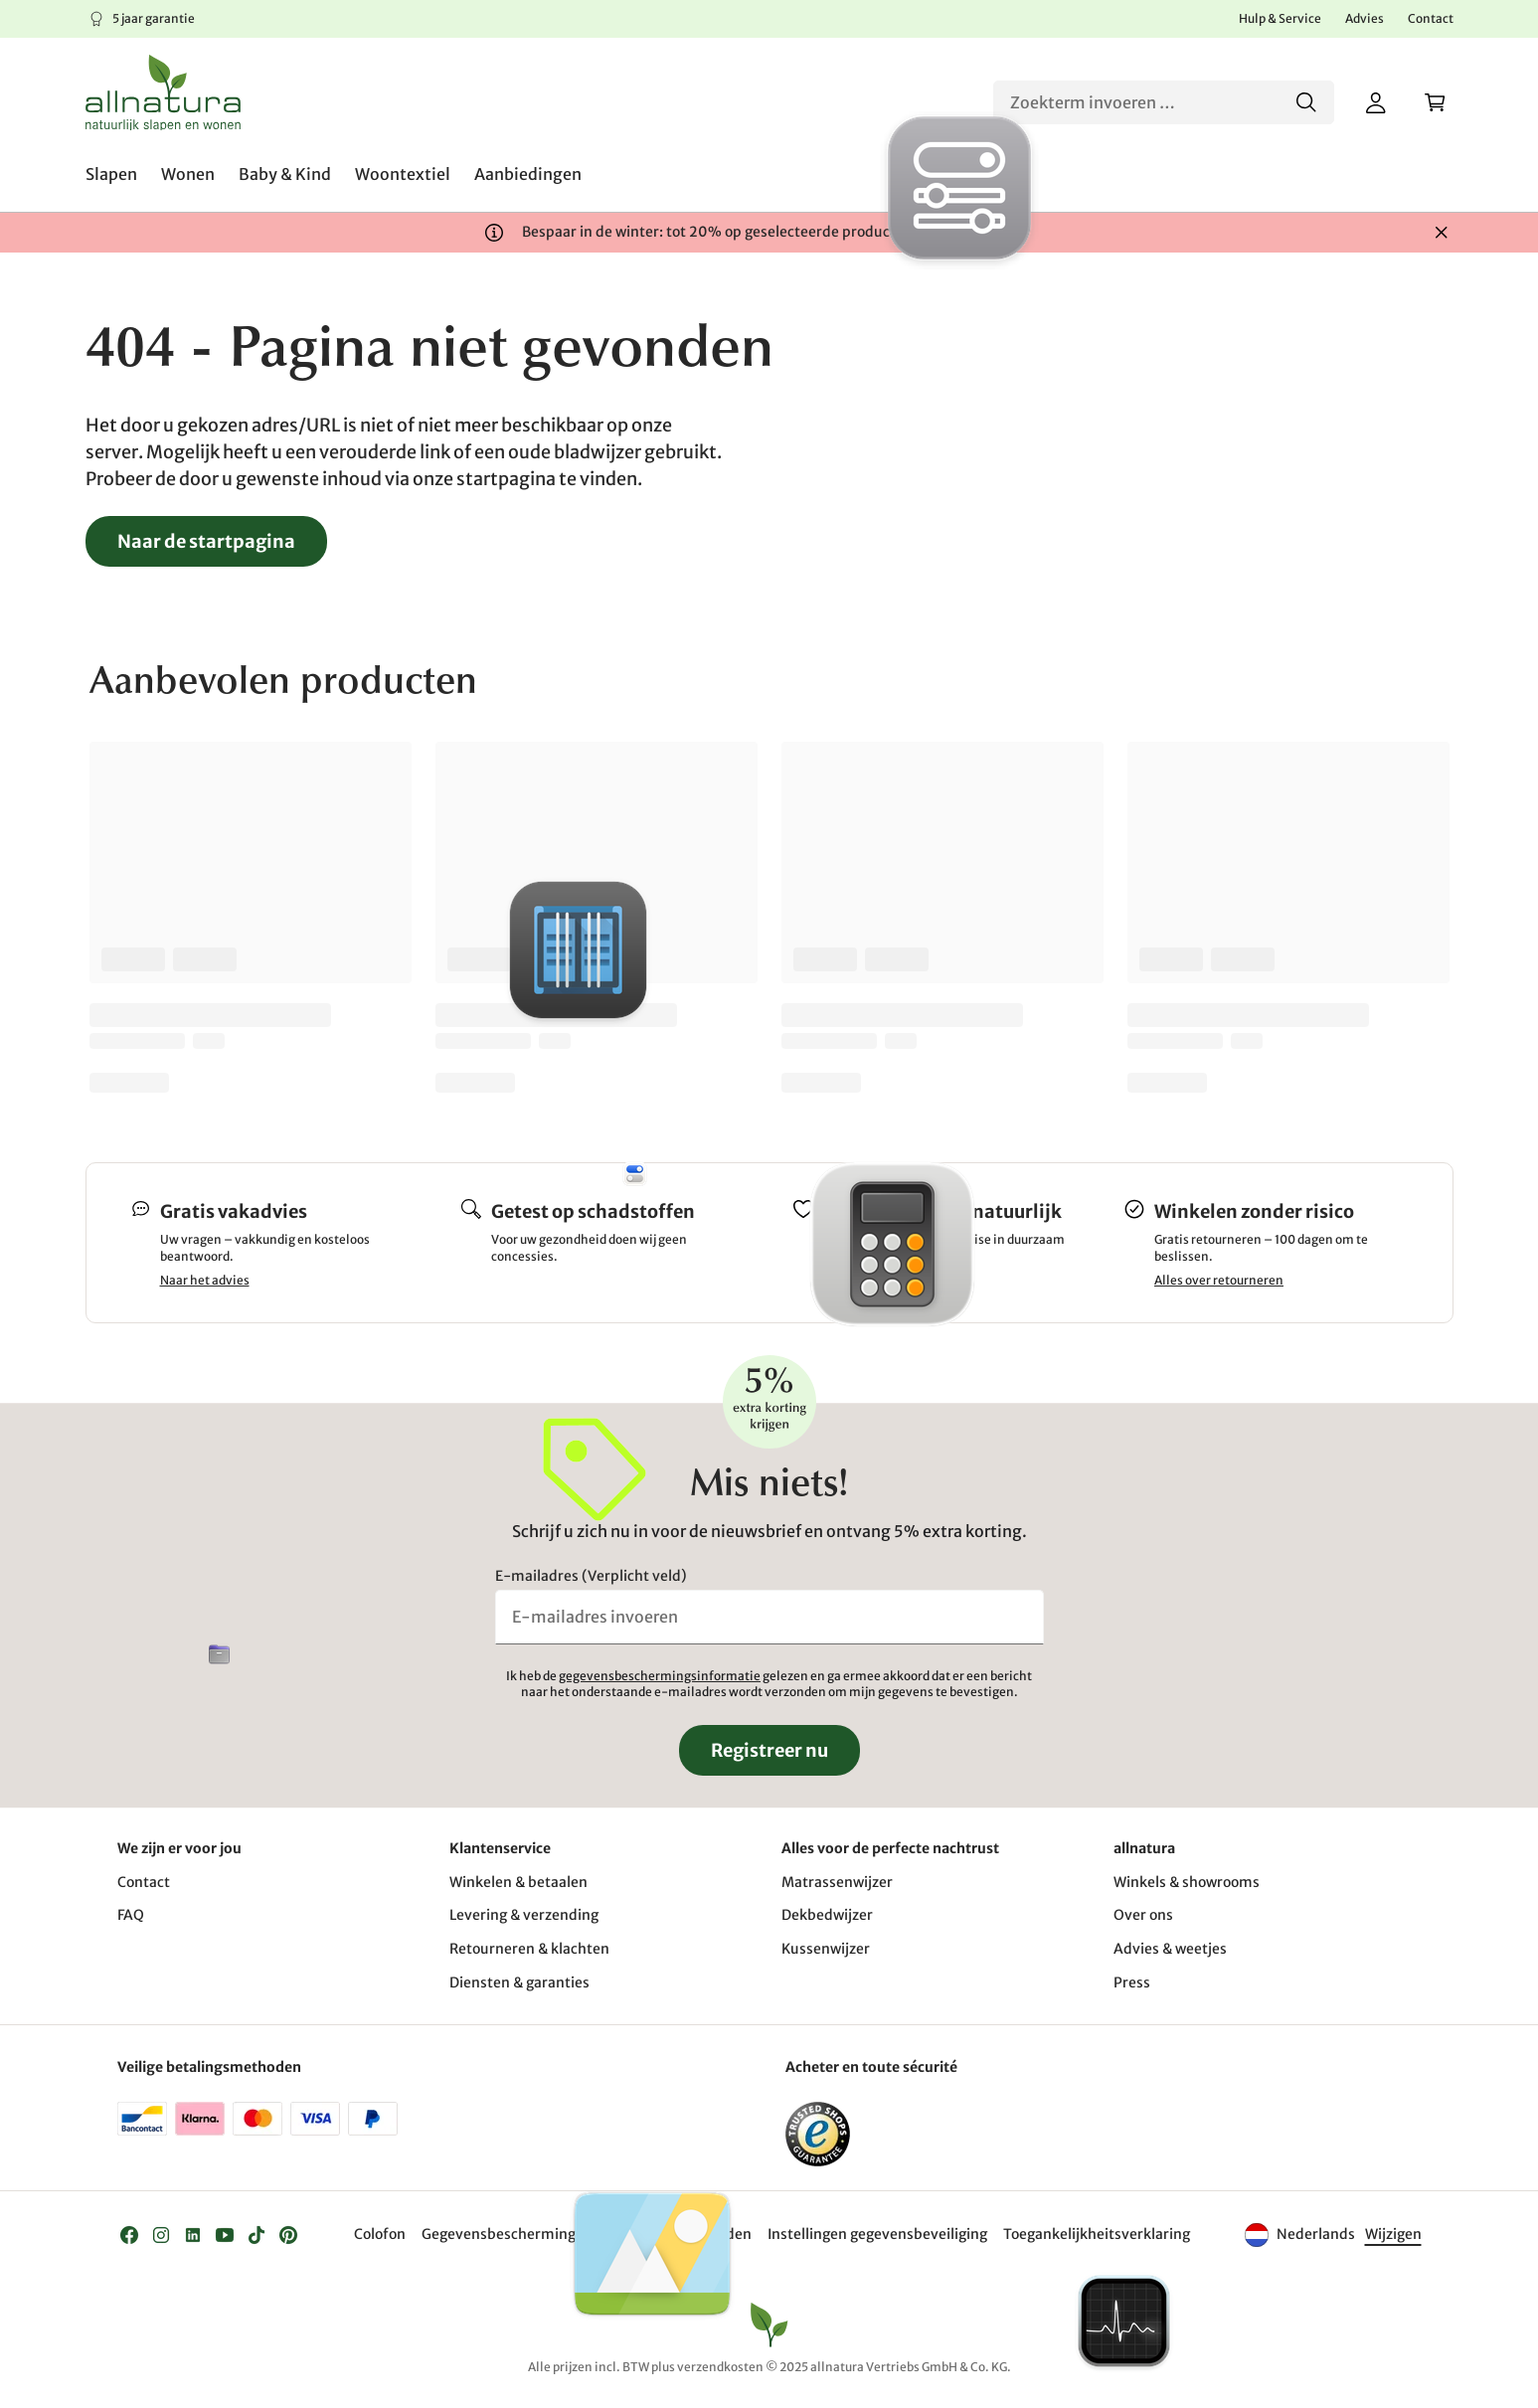  Describe the element at coordinates (219, 1653) in the screenshot. I see `open file manager application` at that location.